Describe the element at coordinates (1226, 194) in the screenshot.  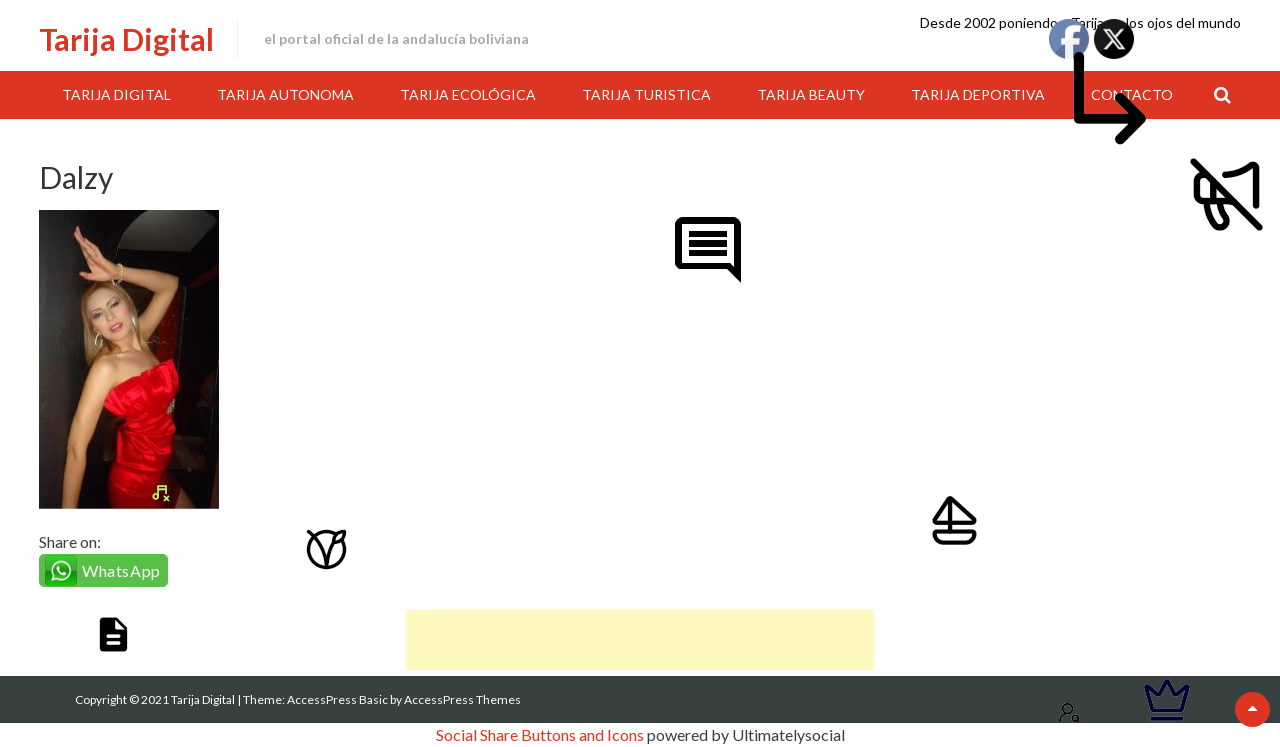
I see `mute announcements or notifications` at that location.